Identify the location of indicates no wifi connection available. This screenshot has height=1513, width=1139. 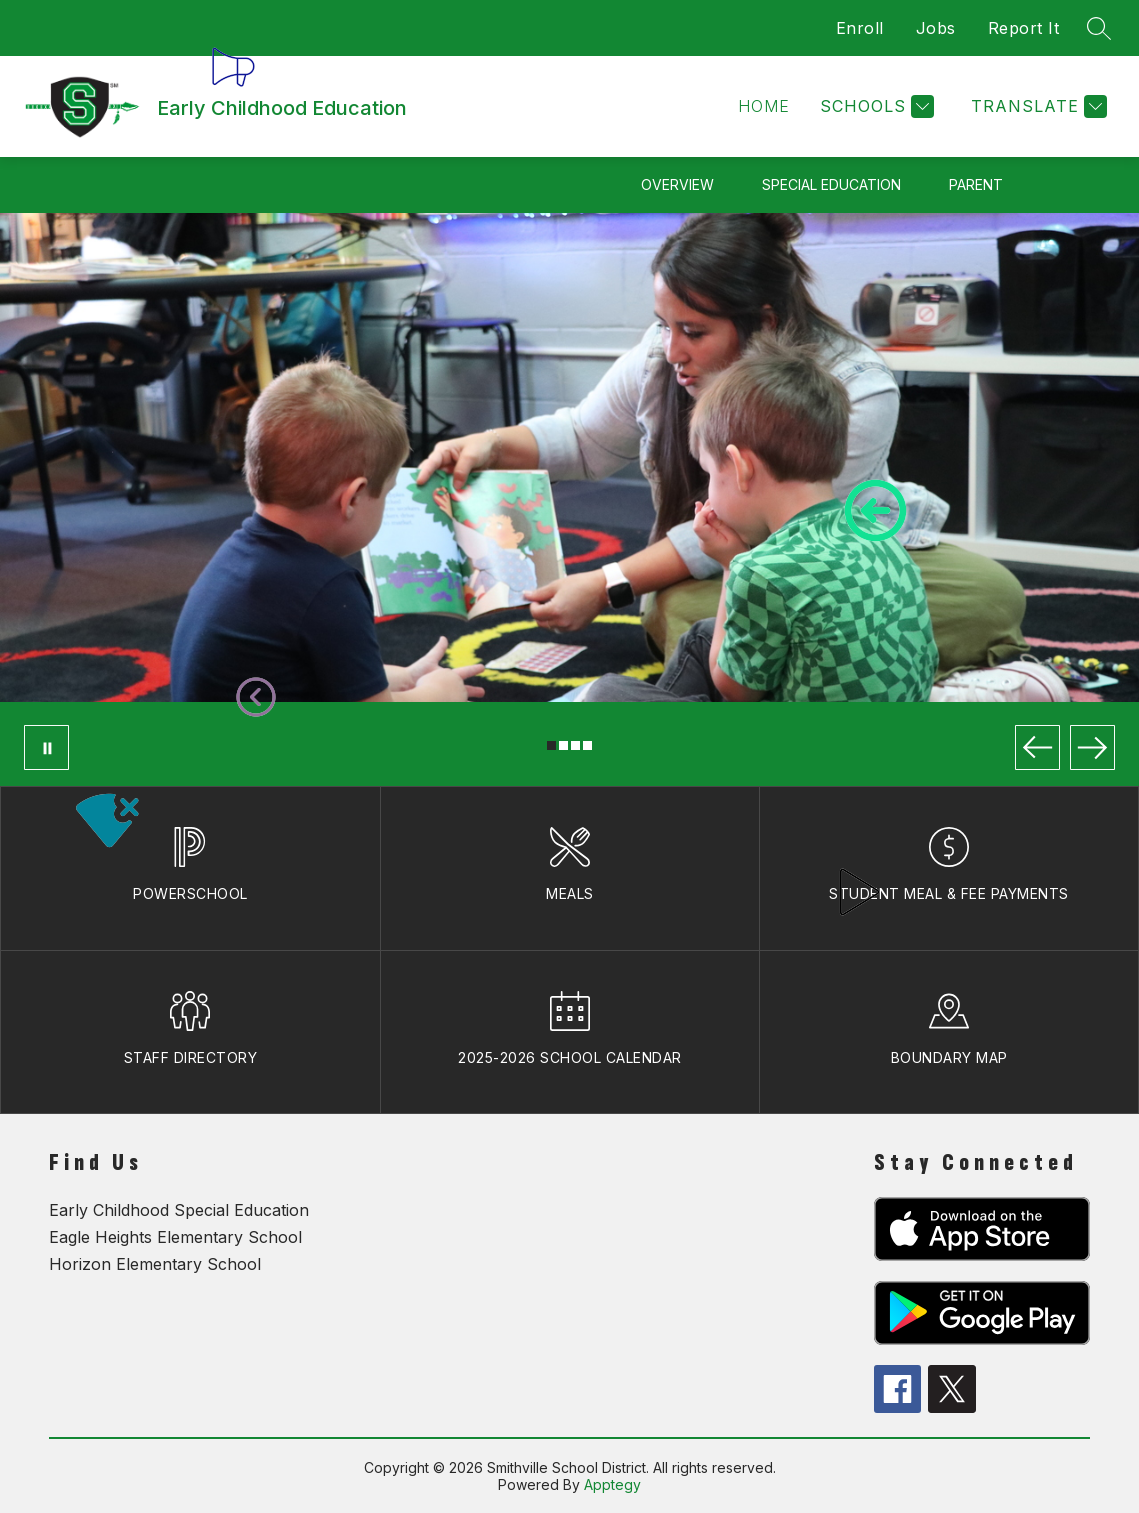
(109, 820).